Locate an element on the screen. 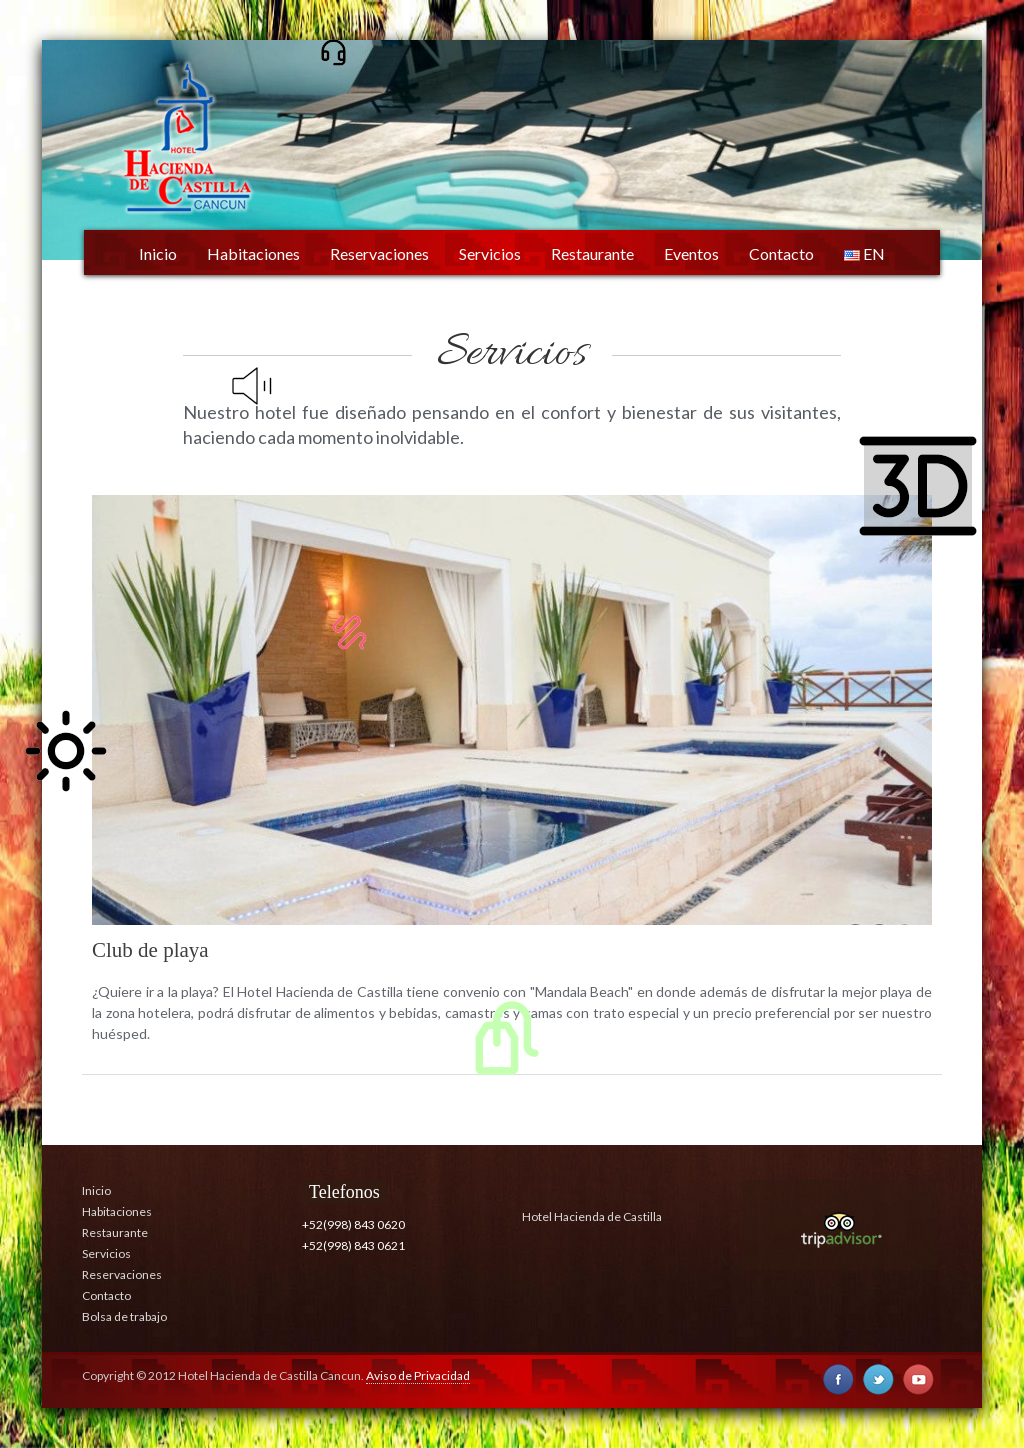  increase or adjust volume is located at coordinates (251, 386).